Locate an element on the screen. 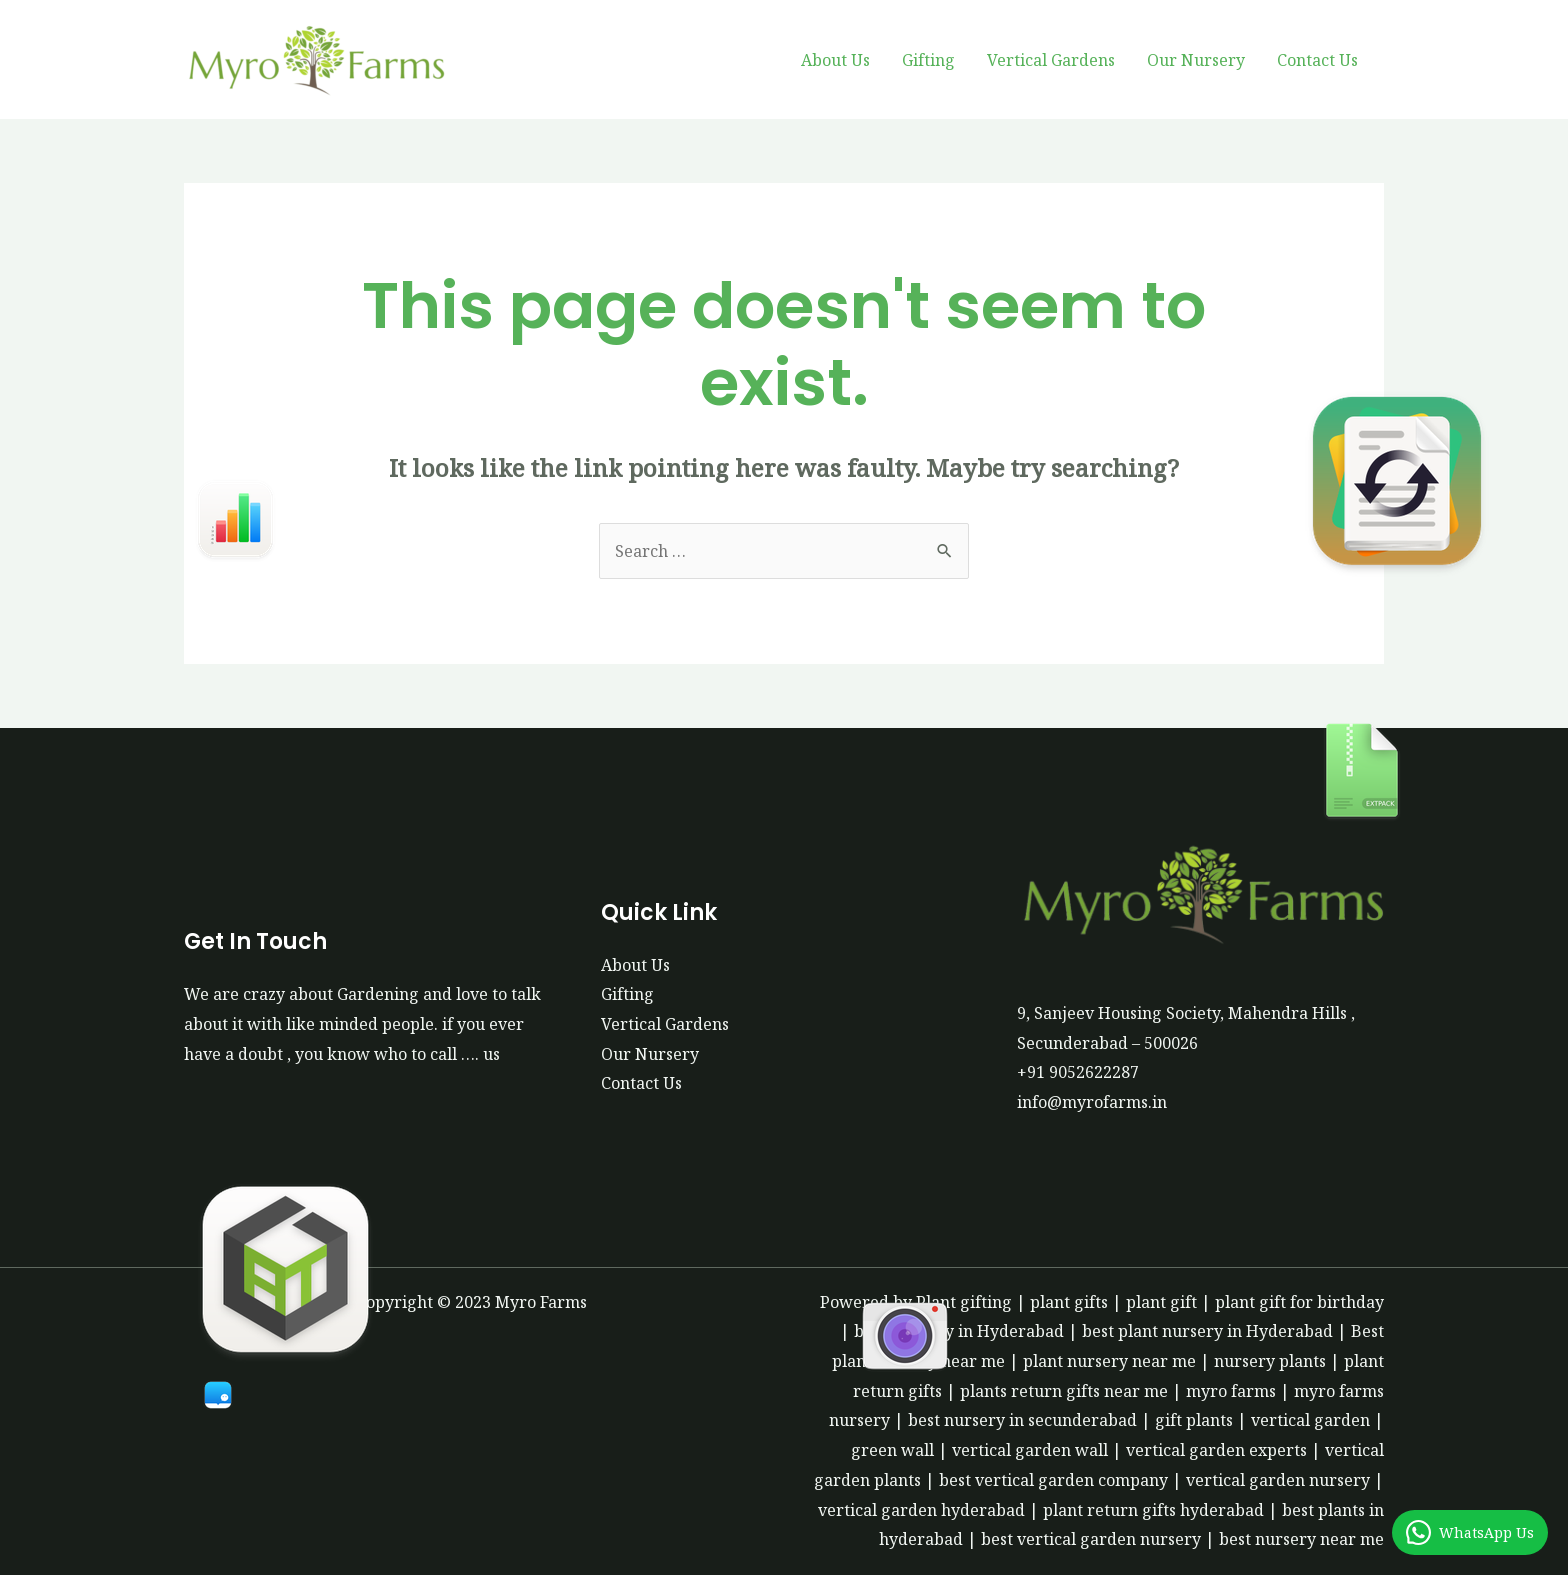 The height and width of the screenshot is (1575, 1568). open Morphosis file conversion app is located at coordinates (1397, 481).